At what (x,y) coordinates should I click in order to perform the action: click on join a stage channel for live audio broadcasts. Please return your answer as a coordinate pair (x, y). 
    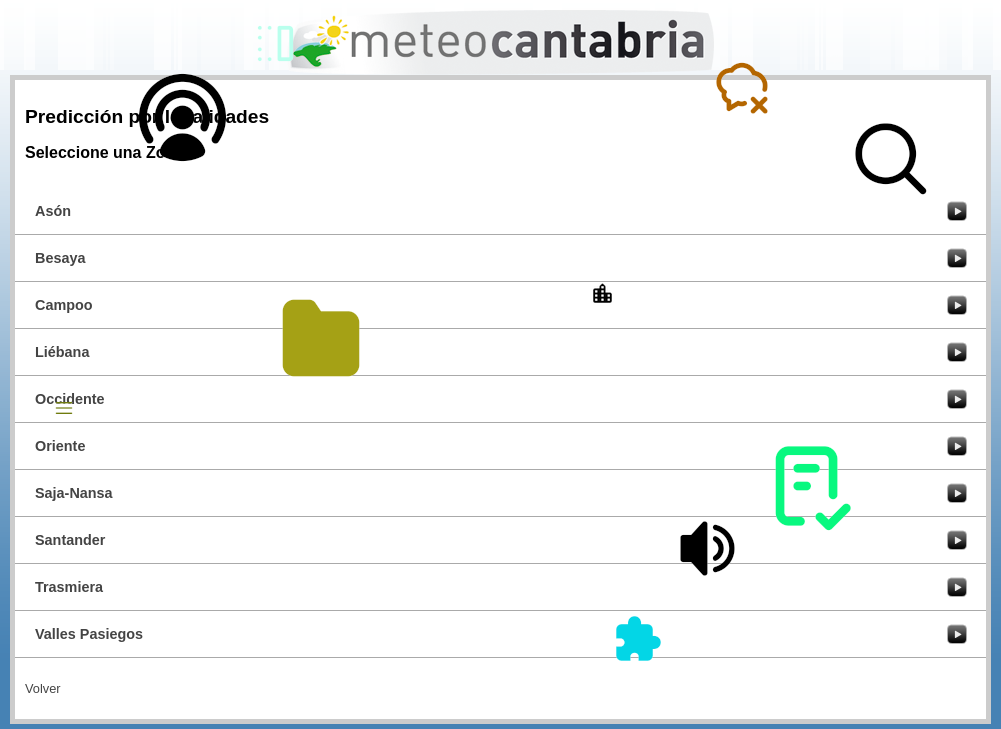
    Looking at the image, I should click on (182, 117).